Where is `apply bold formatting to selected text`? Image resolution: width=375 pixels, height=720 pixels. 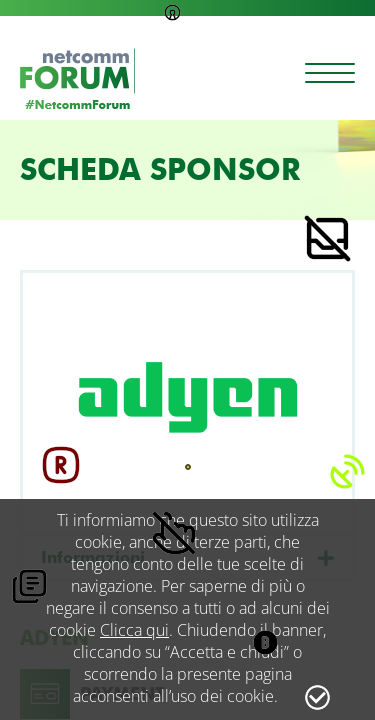 apply bold formatting to selected text is located at coordinates (265, 642).